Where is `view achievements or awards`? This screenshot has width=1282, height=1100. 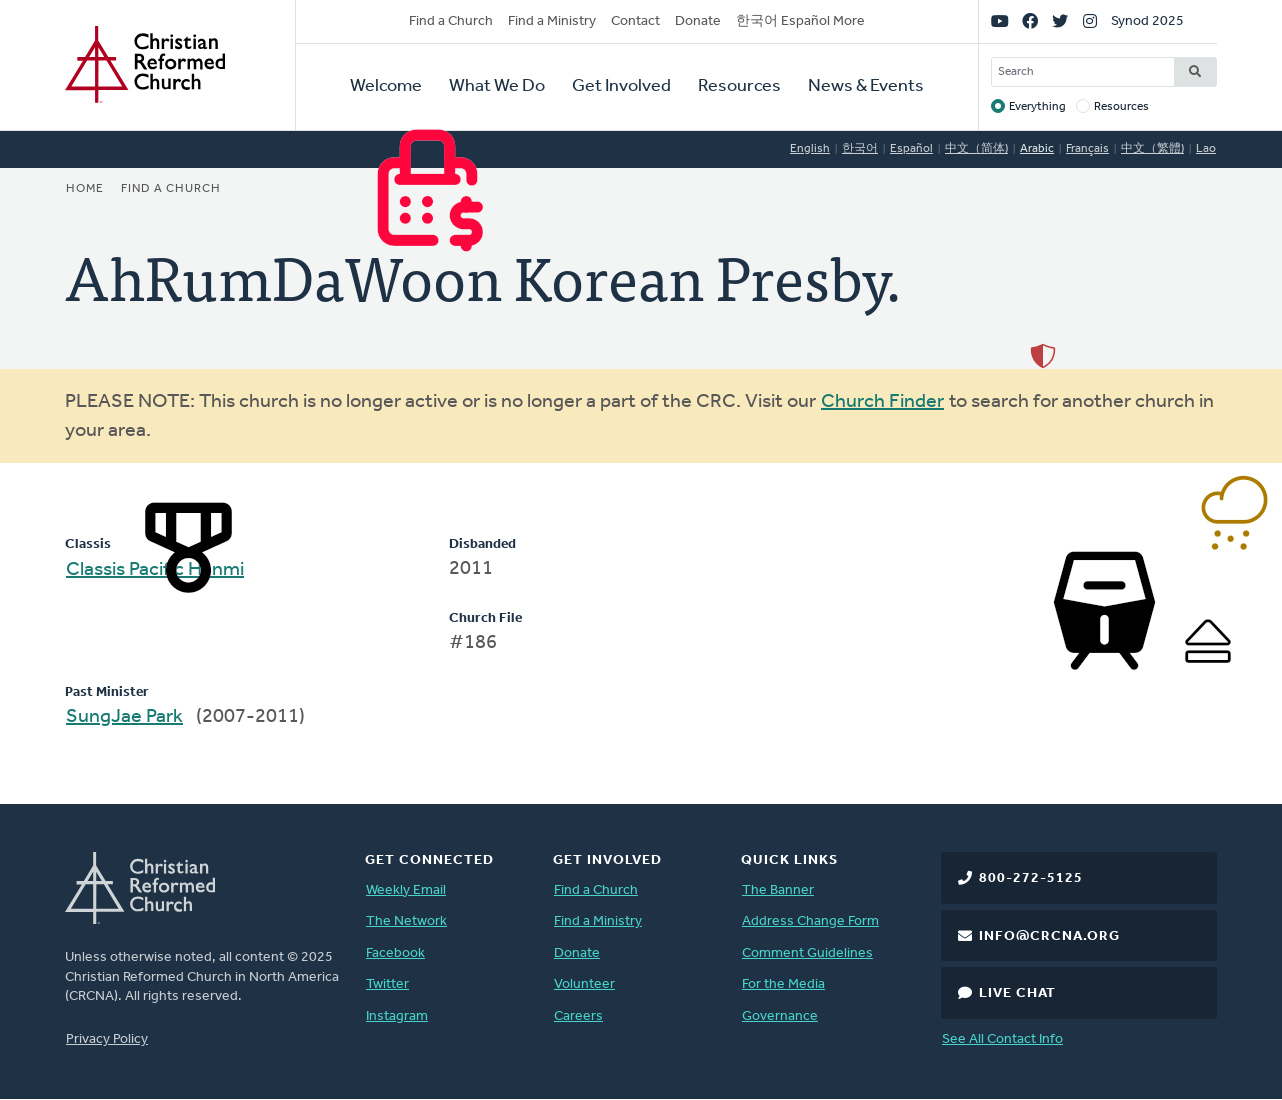
view achievements or awards is located at coordinates (188, 542).